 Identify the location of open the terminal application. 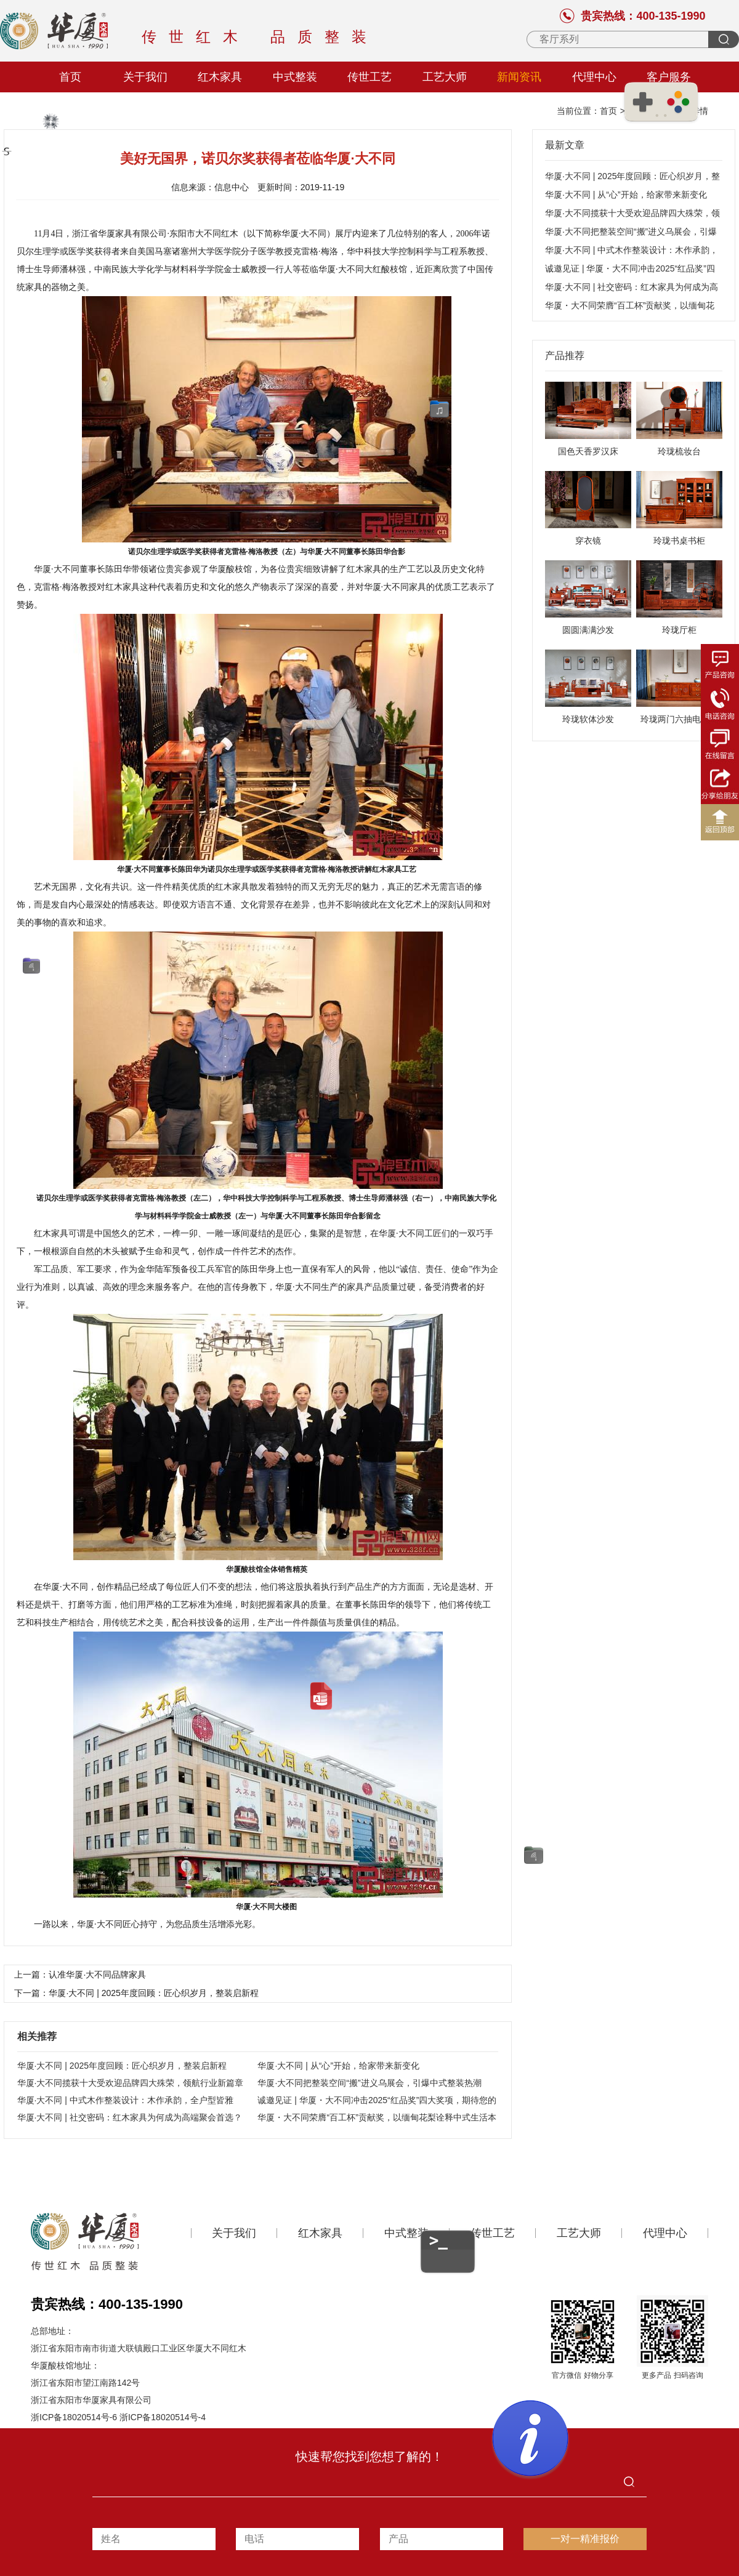
(448, 2252).